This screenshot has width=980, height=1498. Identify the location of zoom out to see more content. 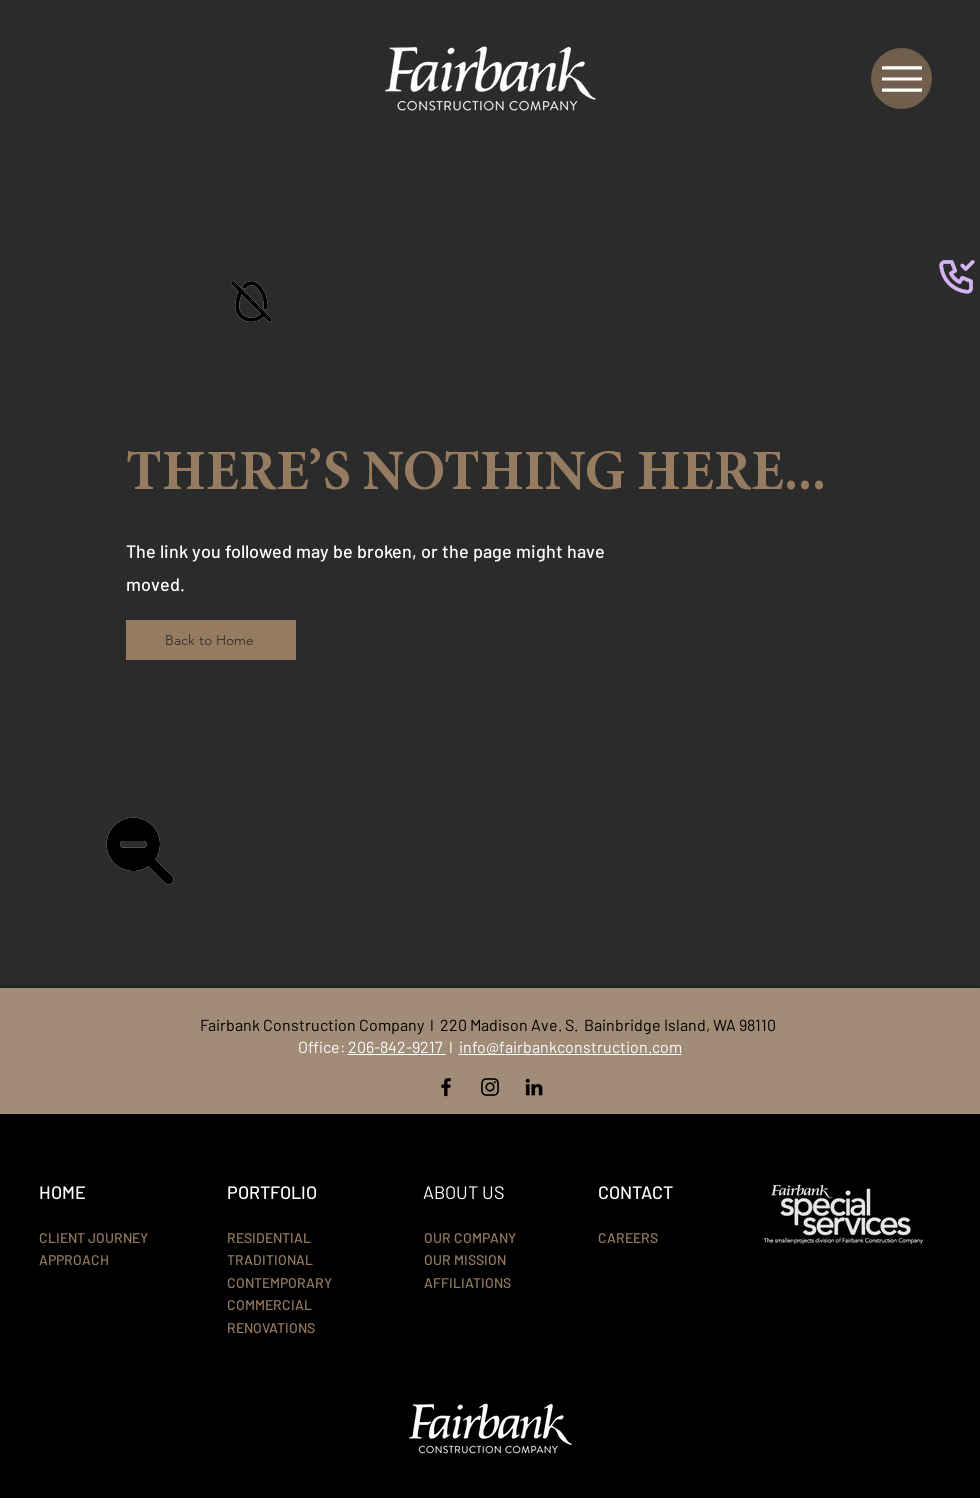
(140, 851).